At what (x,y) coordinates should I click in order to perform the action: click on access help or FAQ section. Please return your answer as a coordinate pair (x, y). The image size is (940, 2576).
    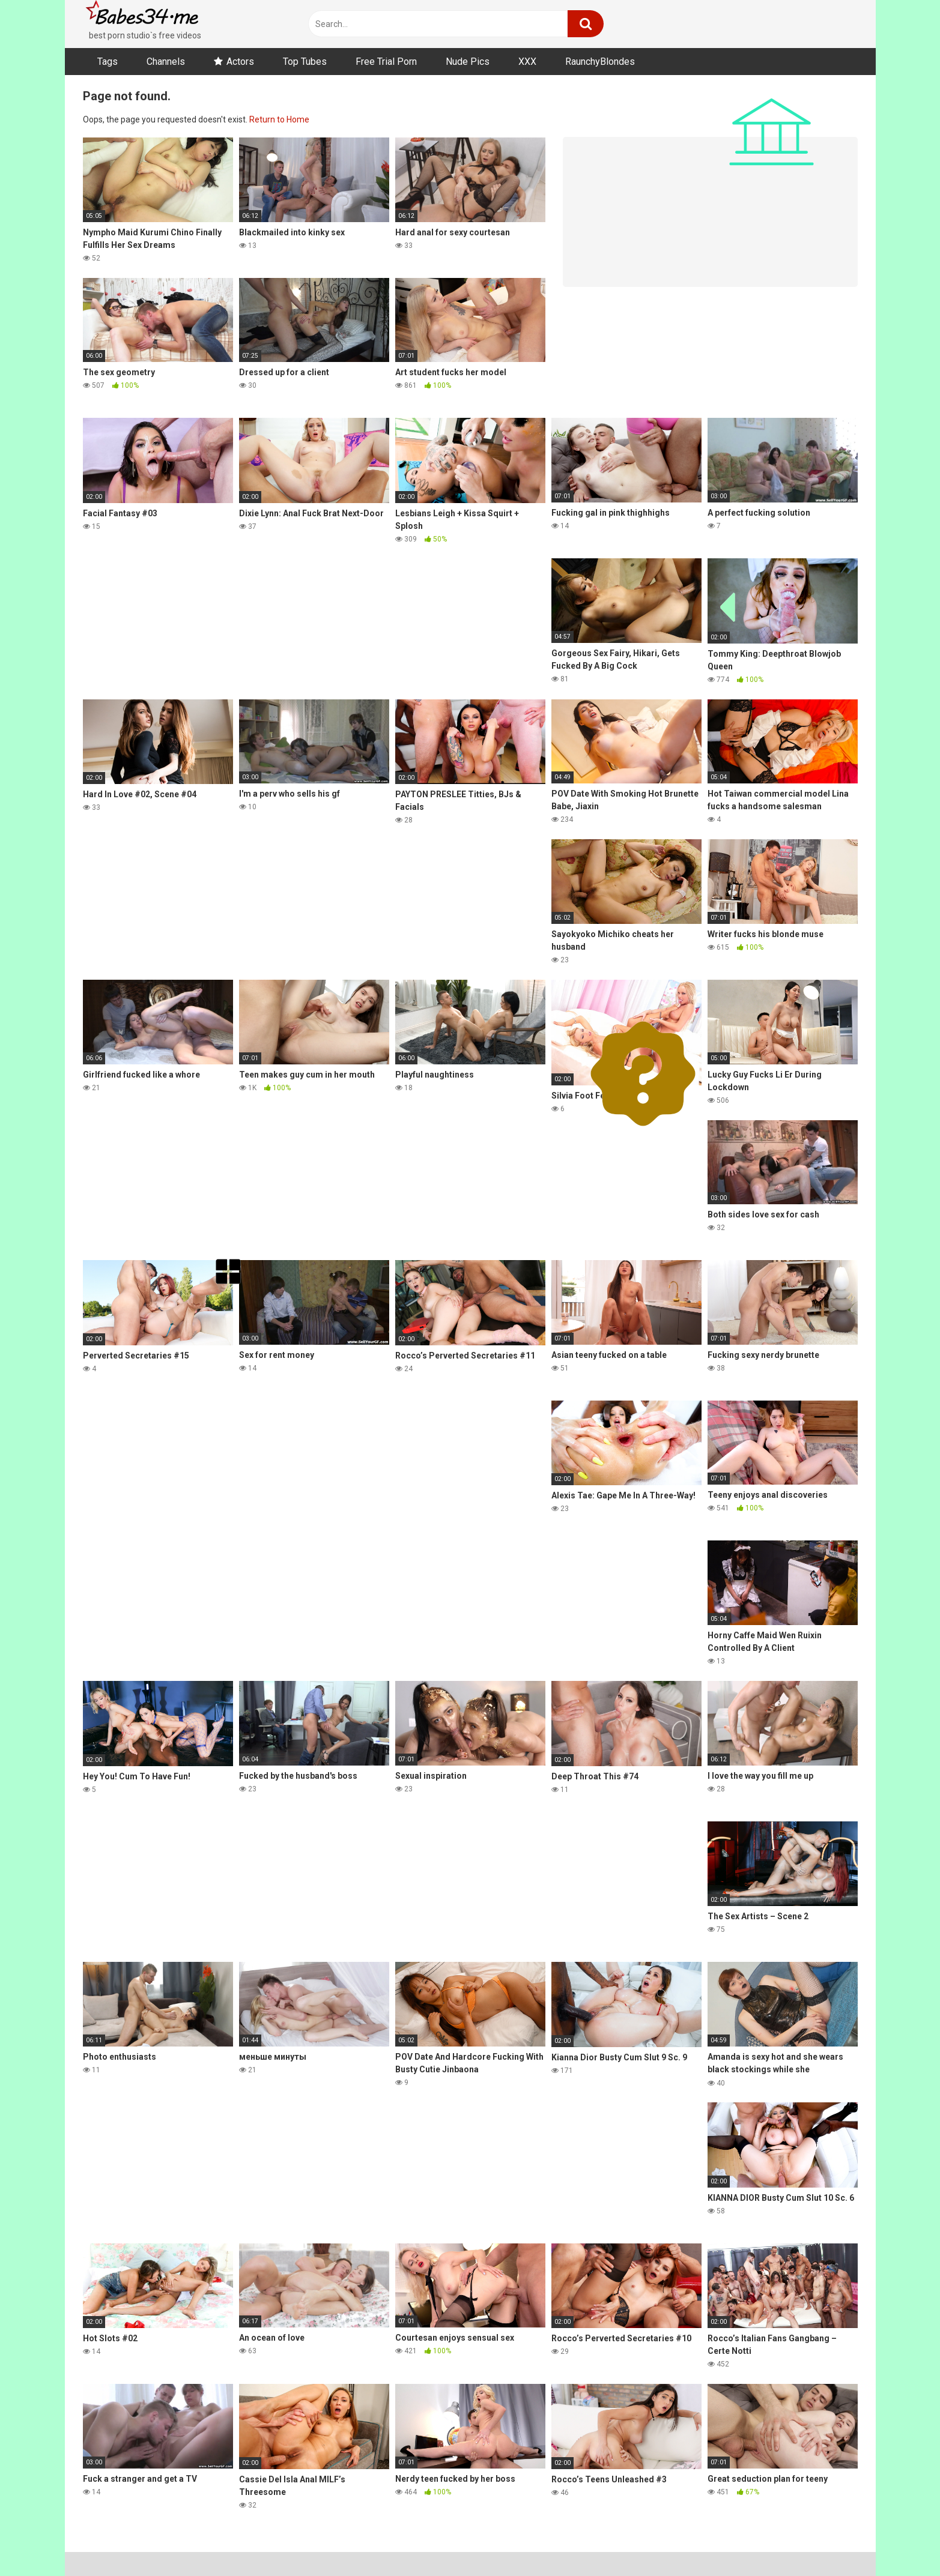
    Looking at the image, I should click on (643, 1073).